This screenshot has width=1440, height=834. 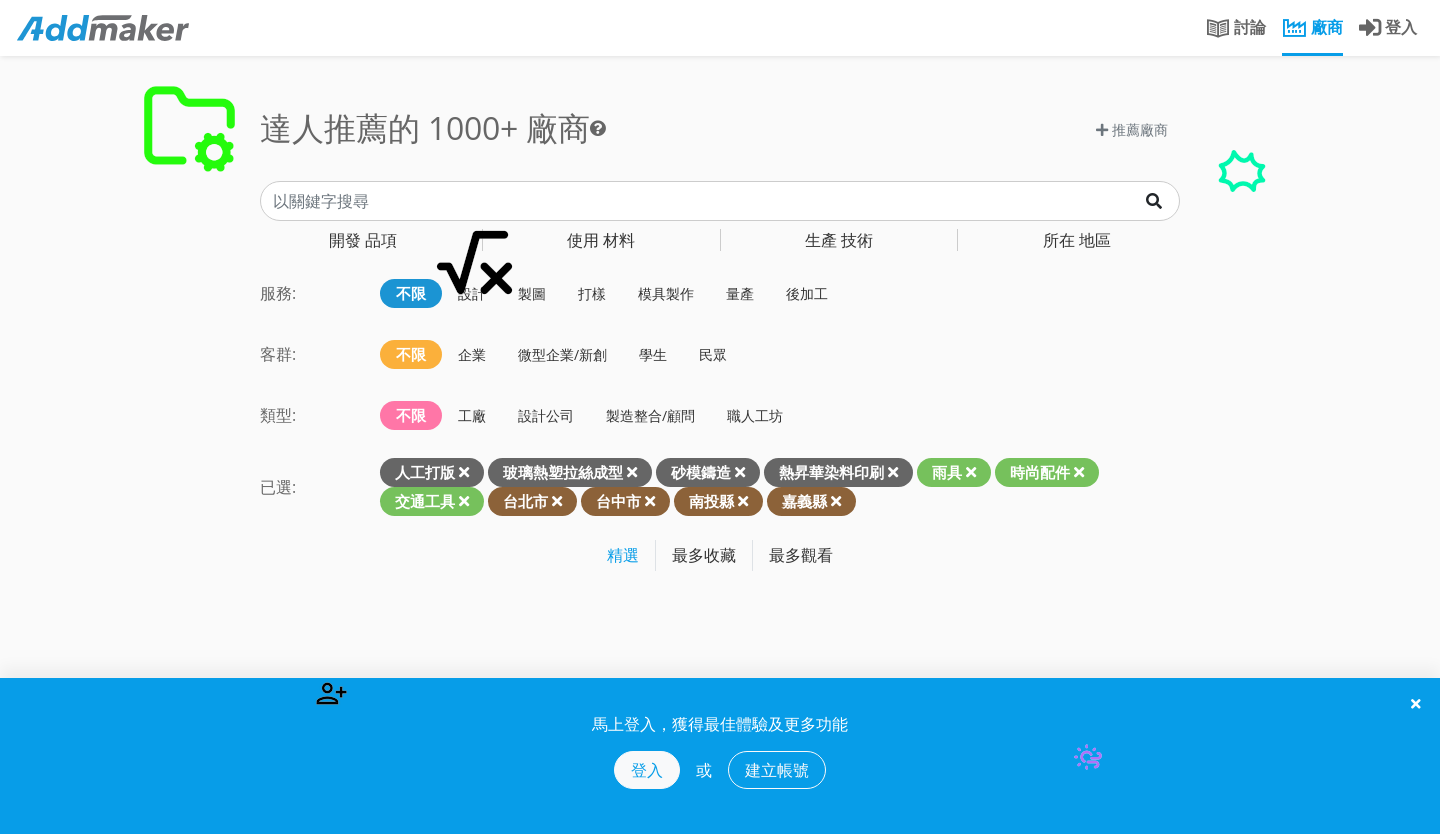 What do you see at coordinates (331, 693) in the screenshot?
I see `add a new contact` at bounding box center [331, 693].